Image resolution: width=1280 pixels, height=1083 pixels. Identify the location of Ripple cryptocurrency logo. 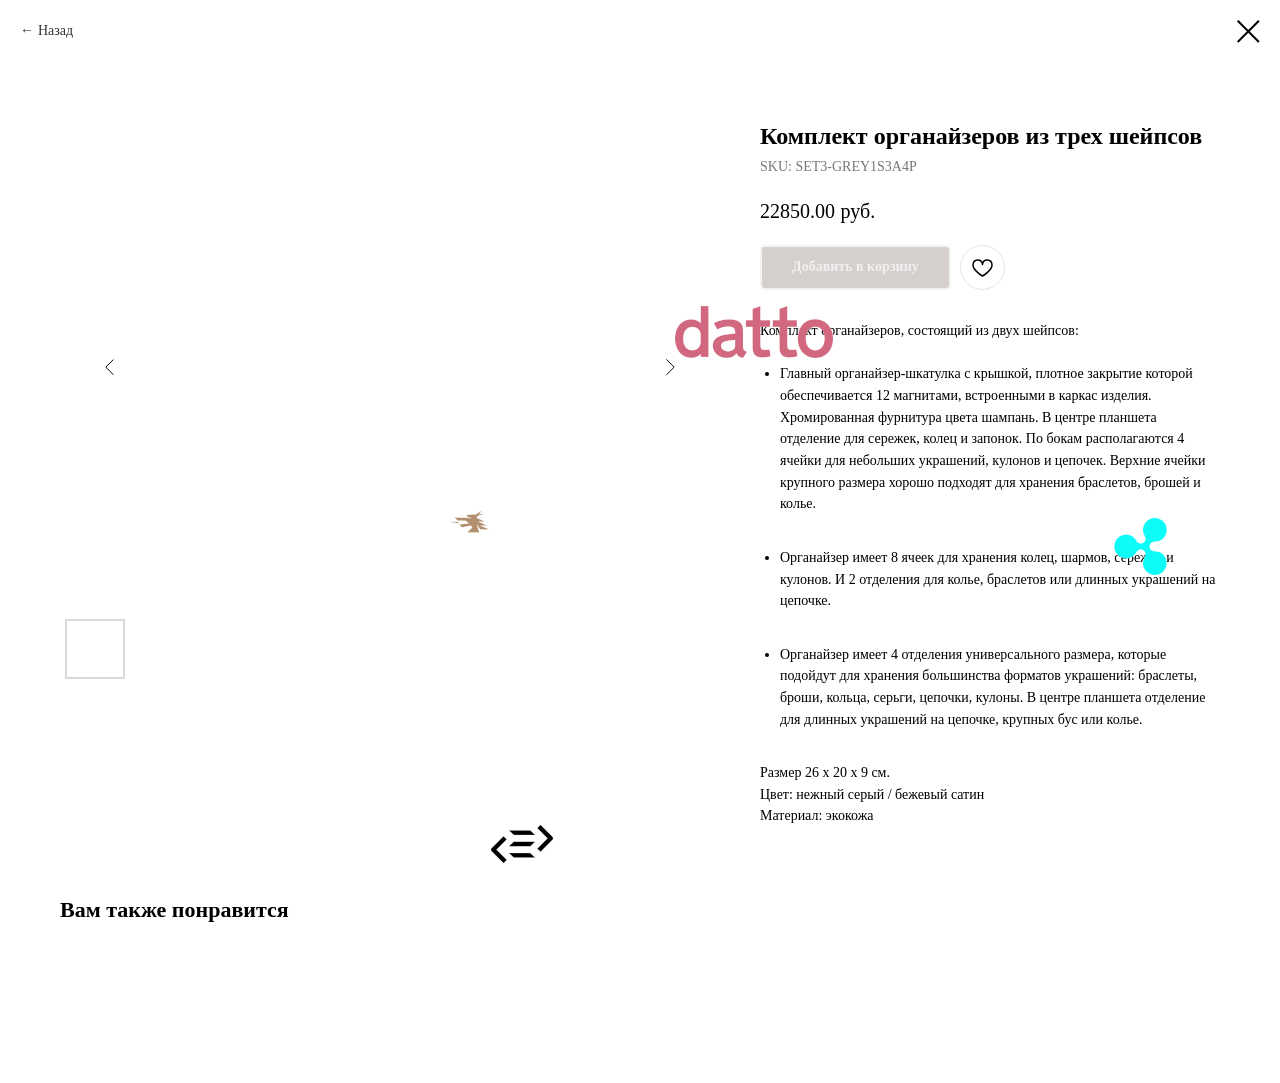
(1140, 546).